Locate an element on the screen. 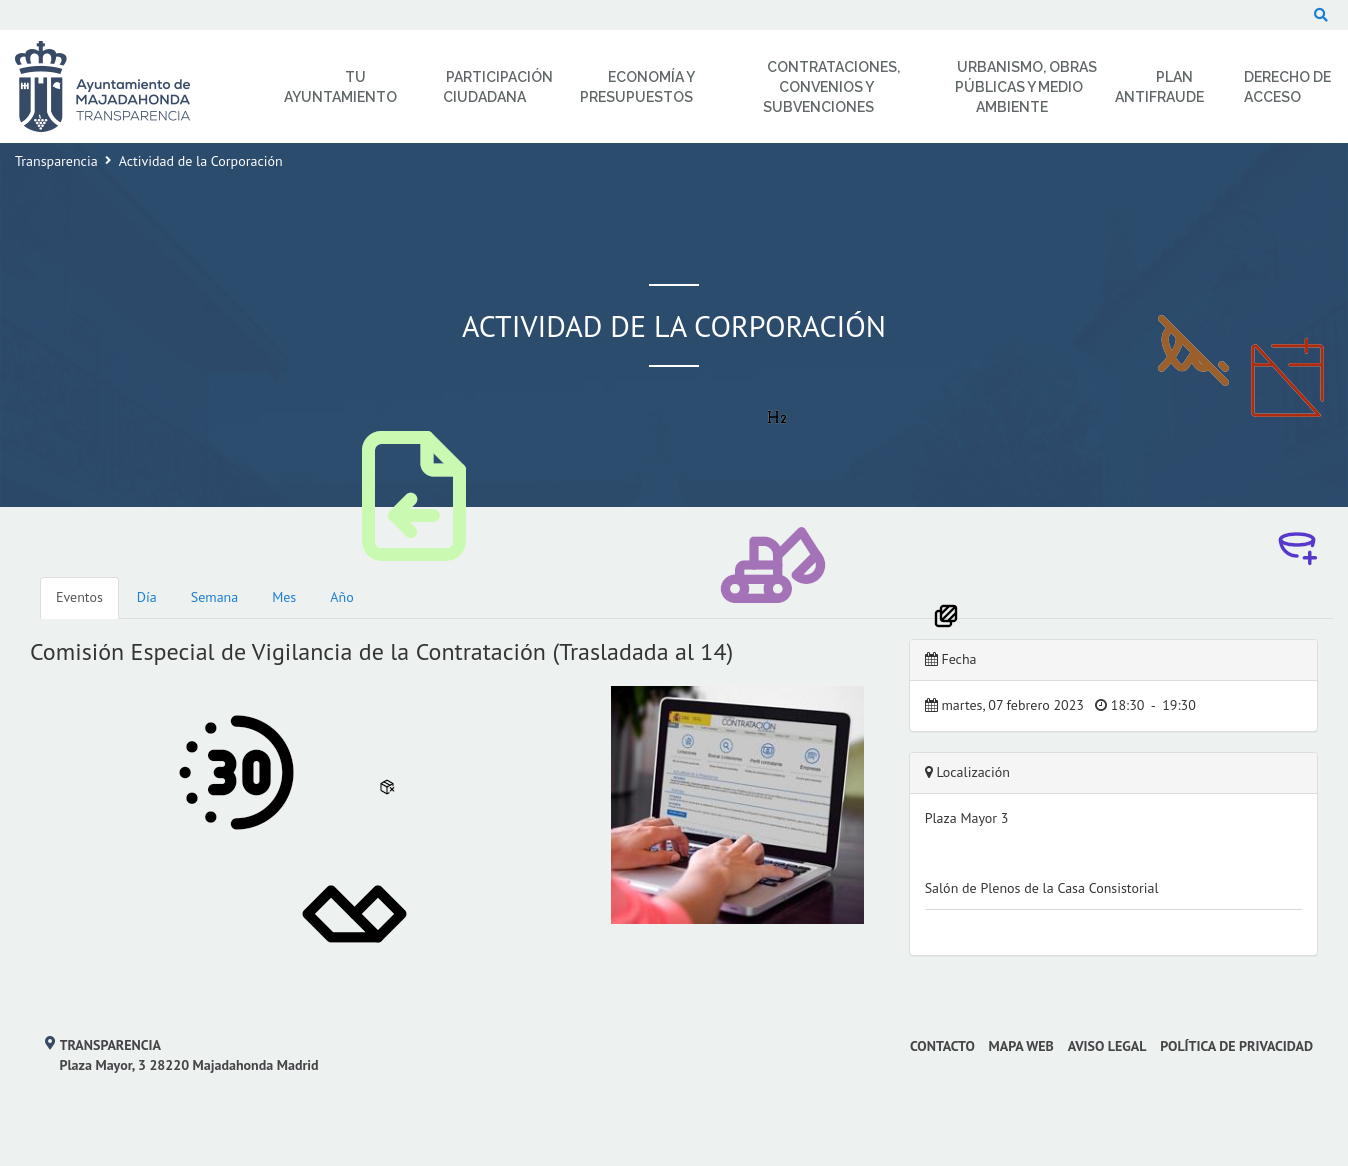 This screenshot has height=1166, width=1348. set timer for 30 seconds or minutes is located at coordinates (236, 772).